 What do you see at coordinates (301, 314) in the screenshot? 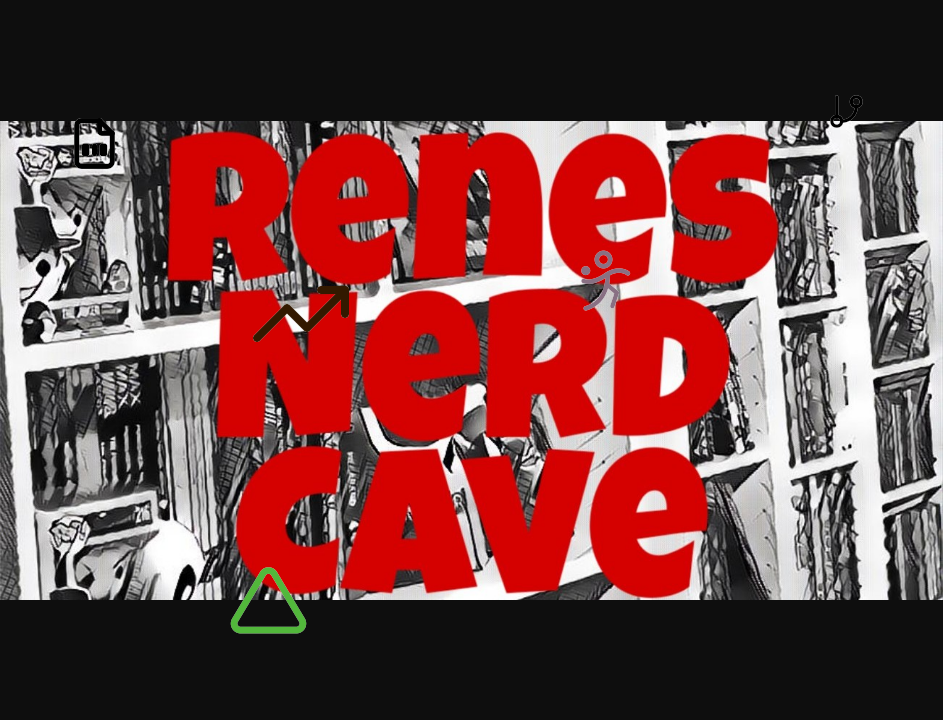
I see `view trending or popular content` at bounding box center [301, 314].